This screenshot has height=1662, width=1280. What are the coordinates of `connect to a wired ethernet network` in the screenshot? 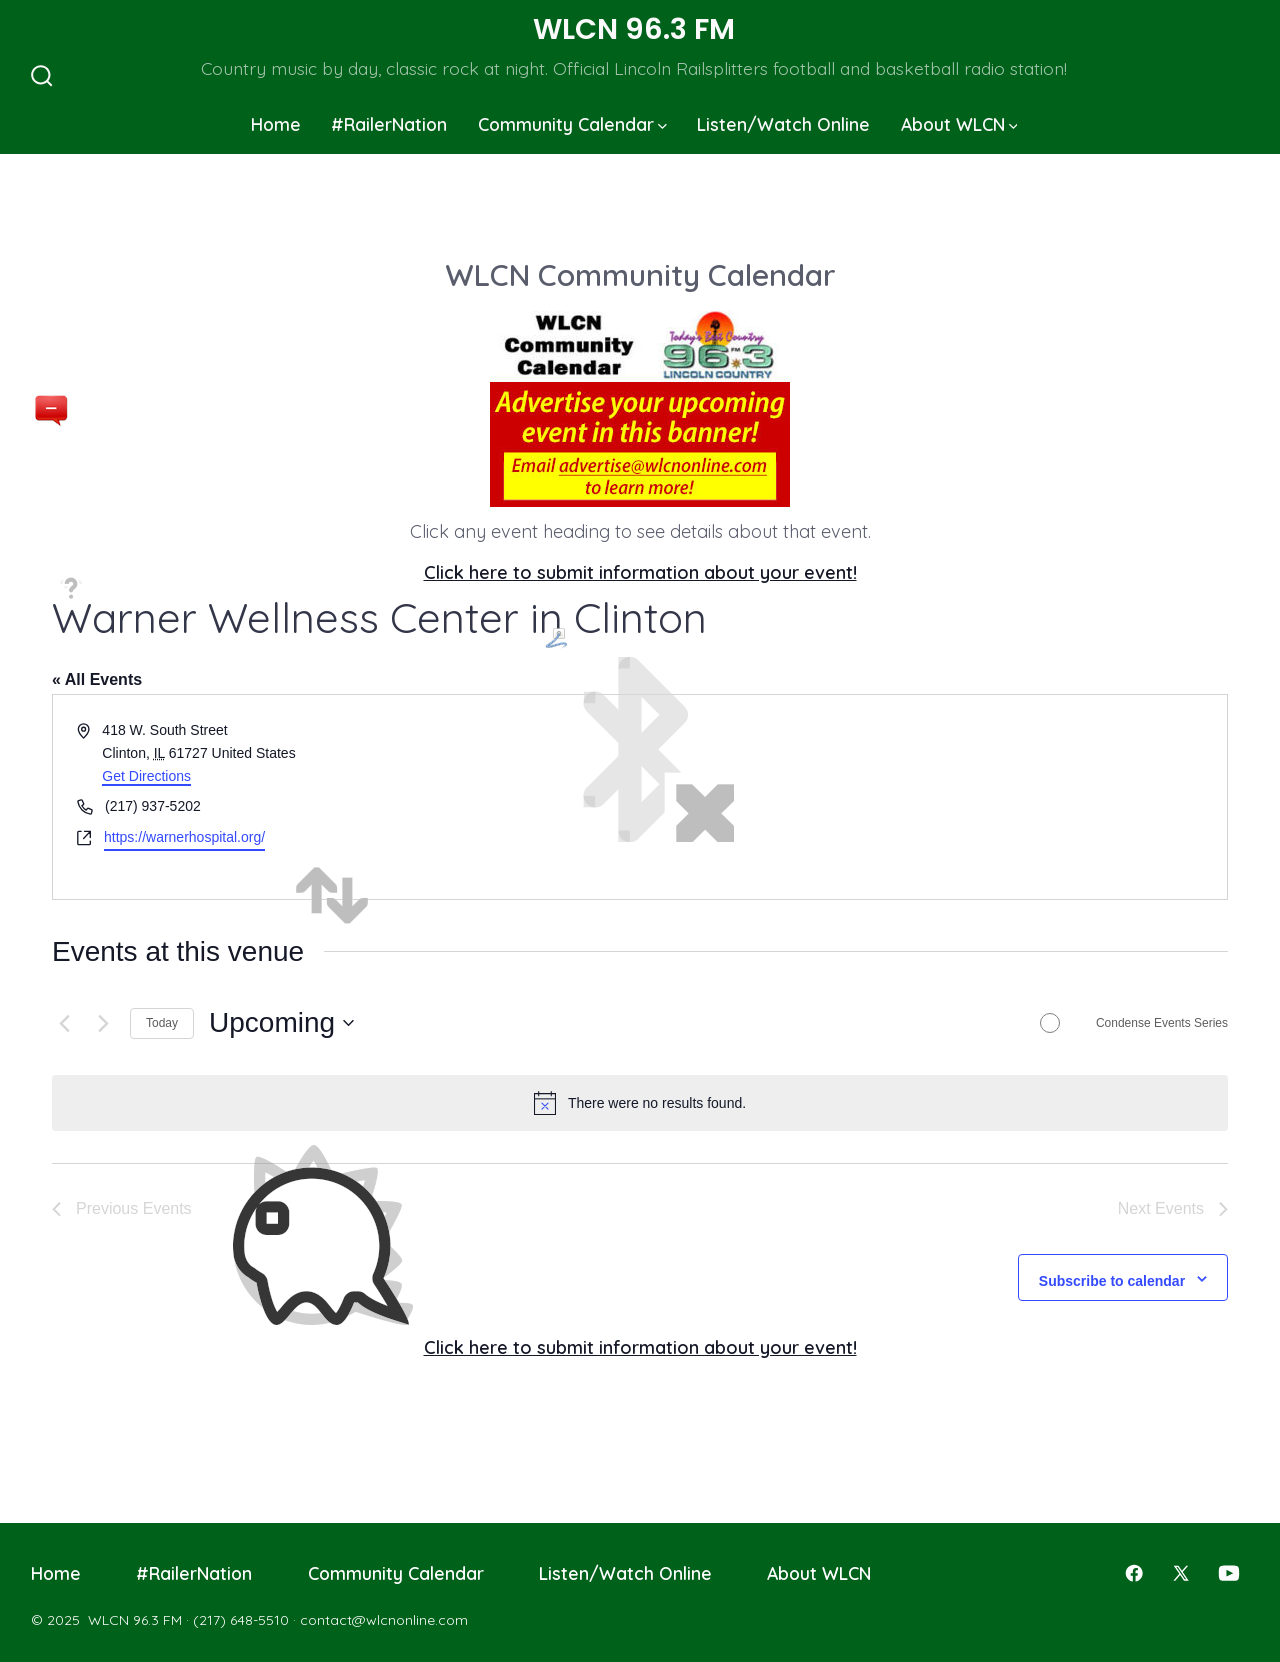 It's located at (556, 638).